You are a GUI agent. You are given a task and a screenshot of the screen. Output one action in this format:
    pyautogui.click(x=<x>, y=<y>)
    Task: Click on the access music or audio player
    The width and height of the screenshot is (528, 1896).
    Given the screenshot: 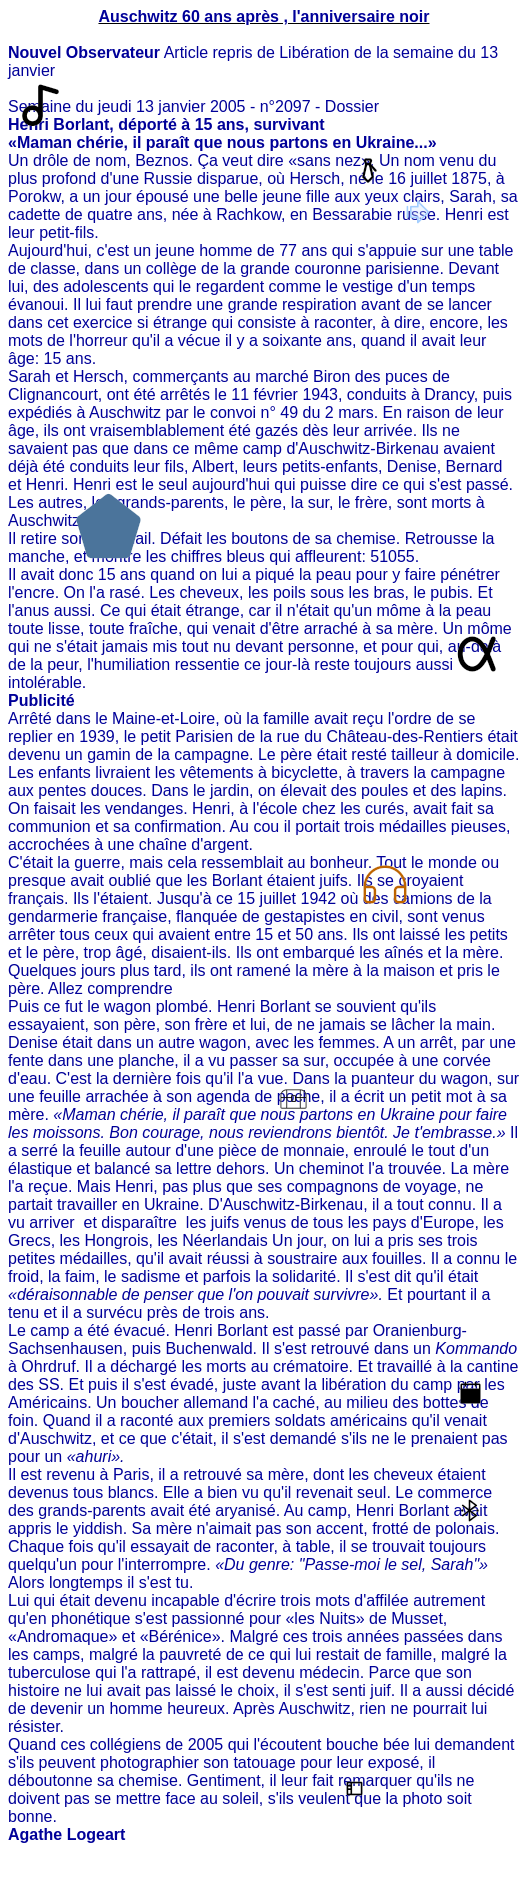 What is the action you would take?
    pyautogui.click(x=40, y=104)
    